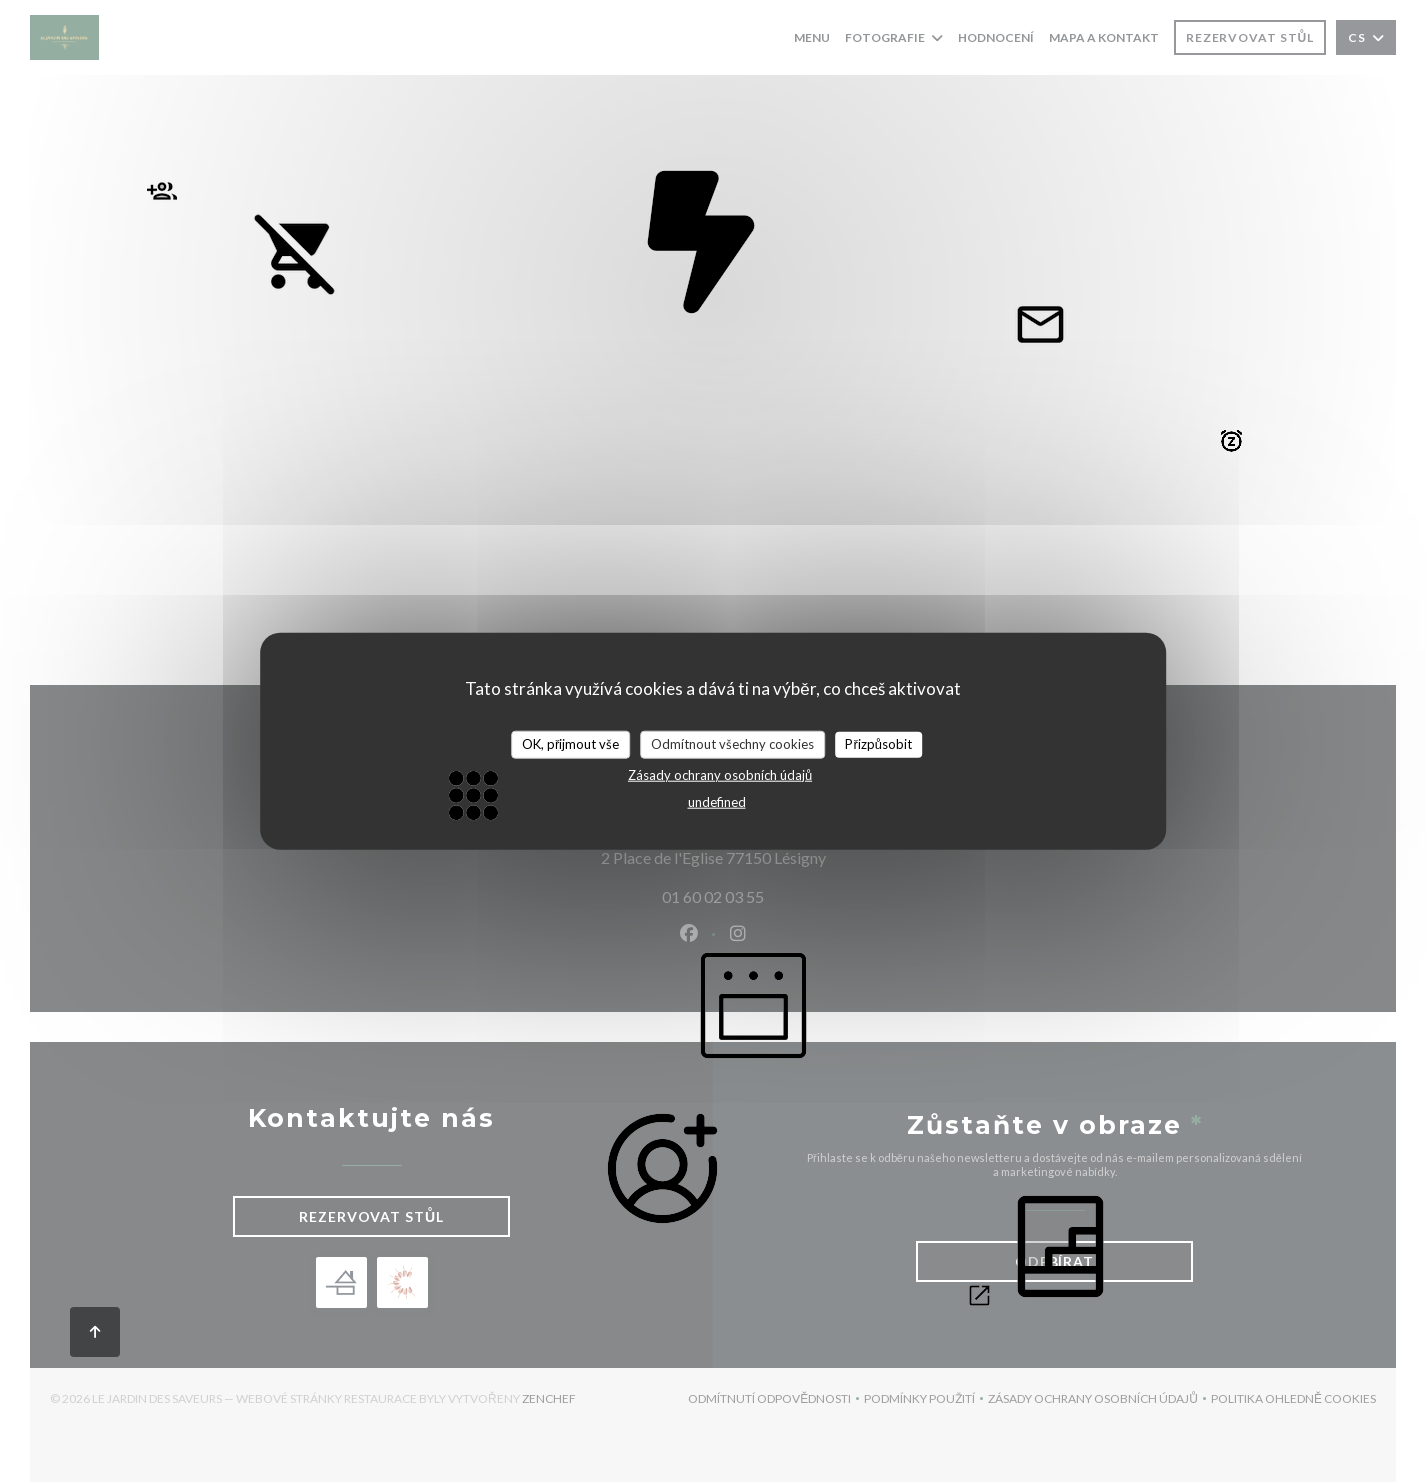 The image size is (1426, 1482). Describe the element at coordinates (1040, 324) in the screenshot. I see `open your email inbox` at that location.